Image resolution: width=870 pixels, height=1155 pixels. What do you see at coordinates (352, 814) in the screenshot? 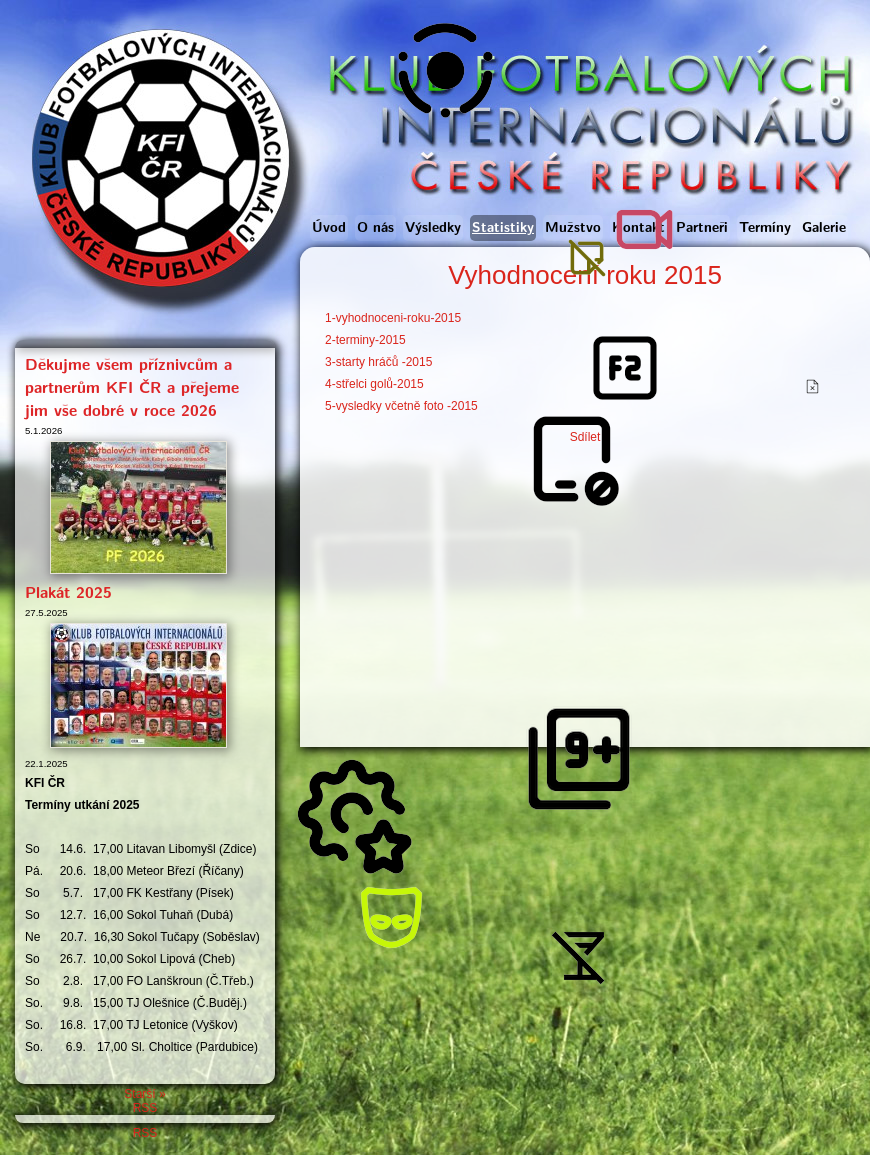
I see `access favorite or starred settings` at bounding box center [352, 814].